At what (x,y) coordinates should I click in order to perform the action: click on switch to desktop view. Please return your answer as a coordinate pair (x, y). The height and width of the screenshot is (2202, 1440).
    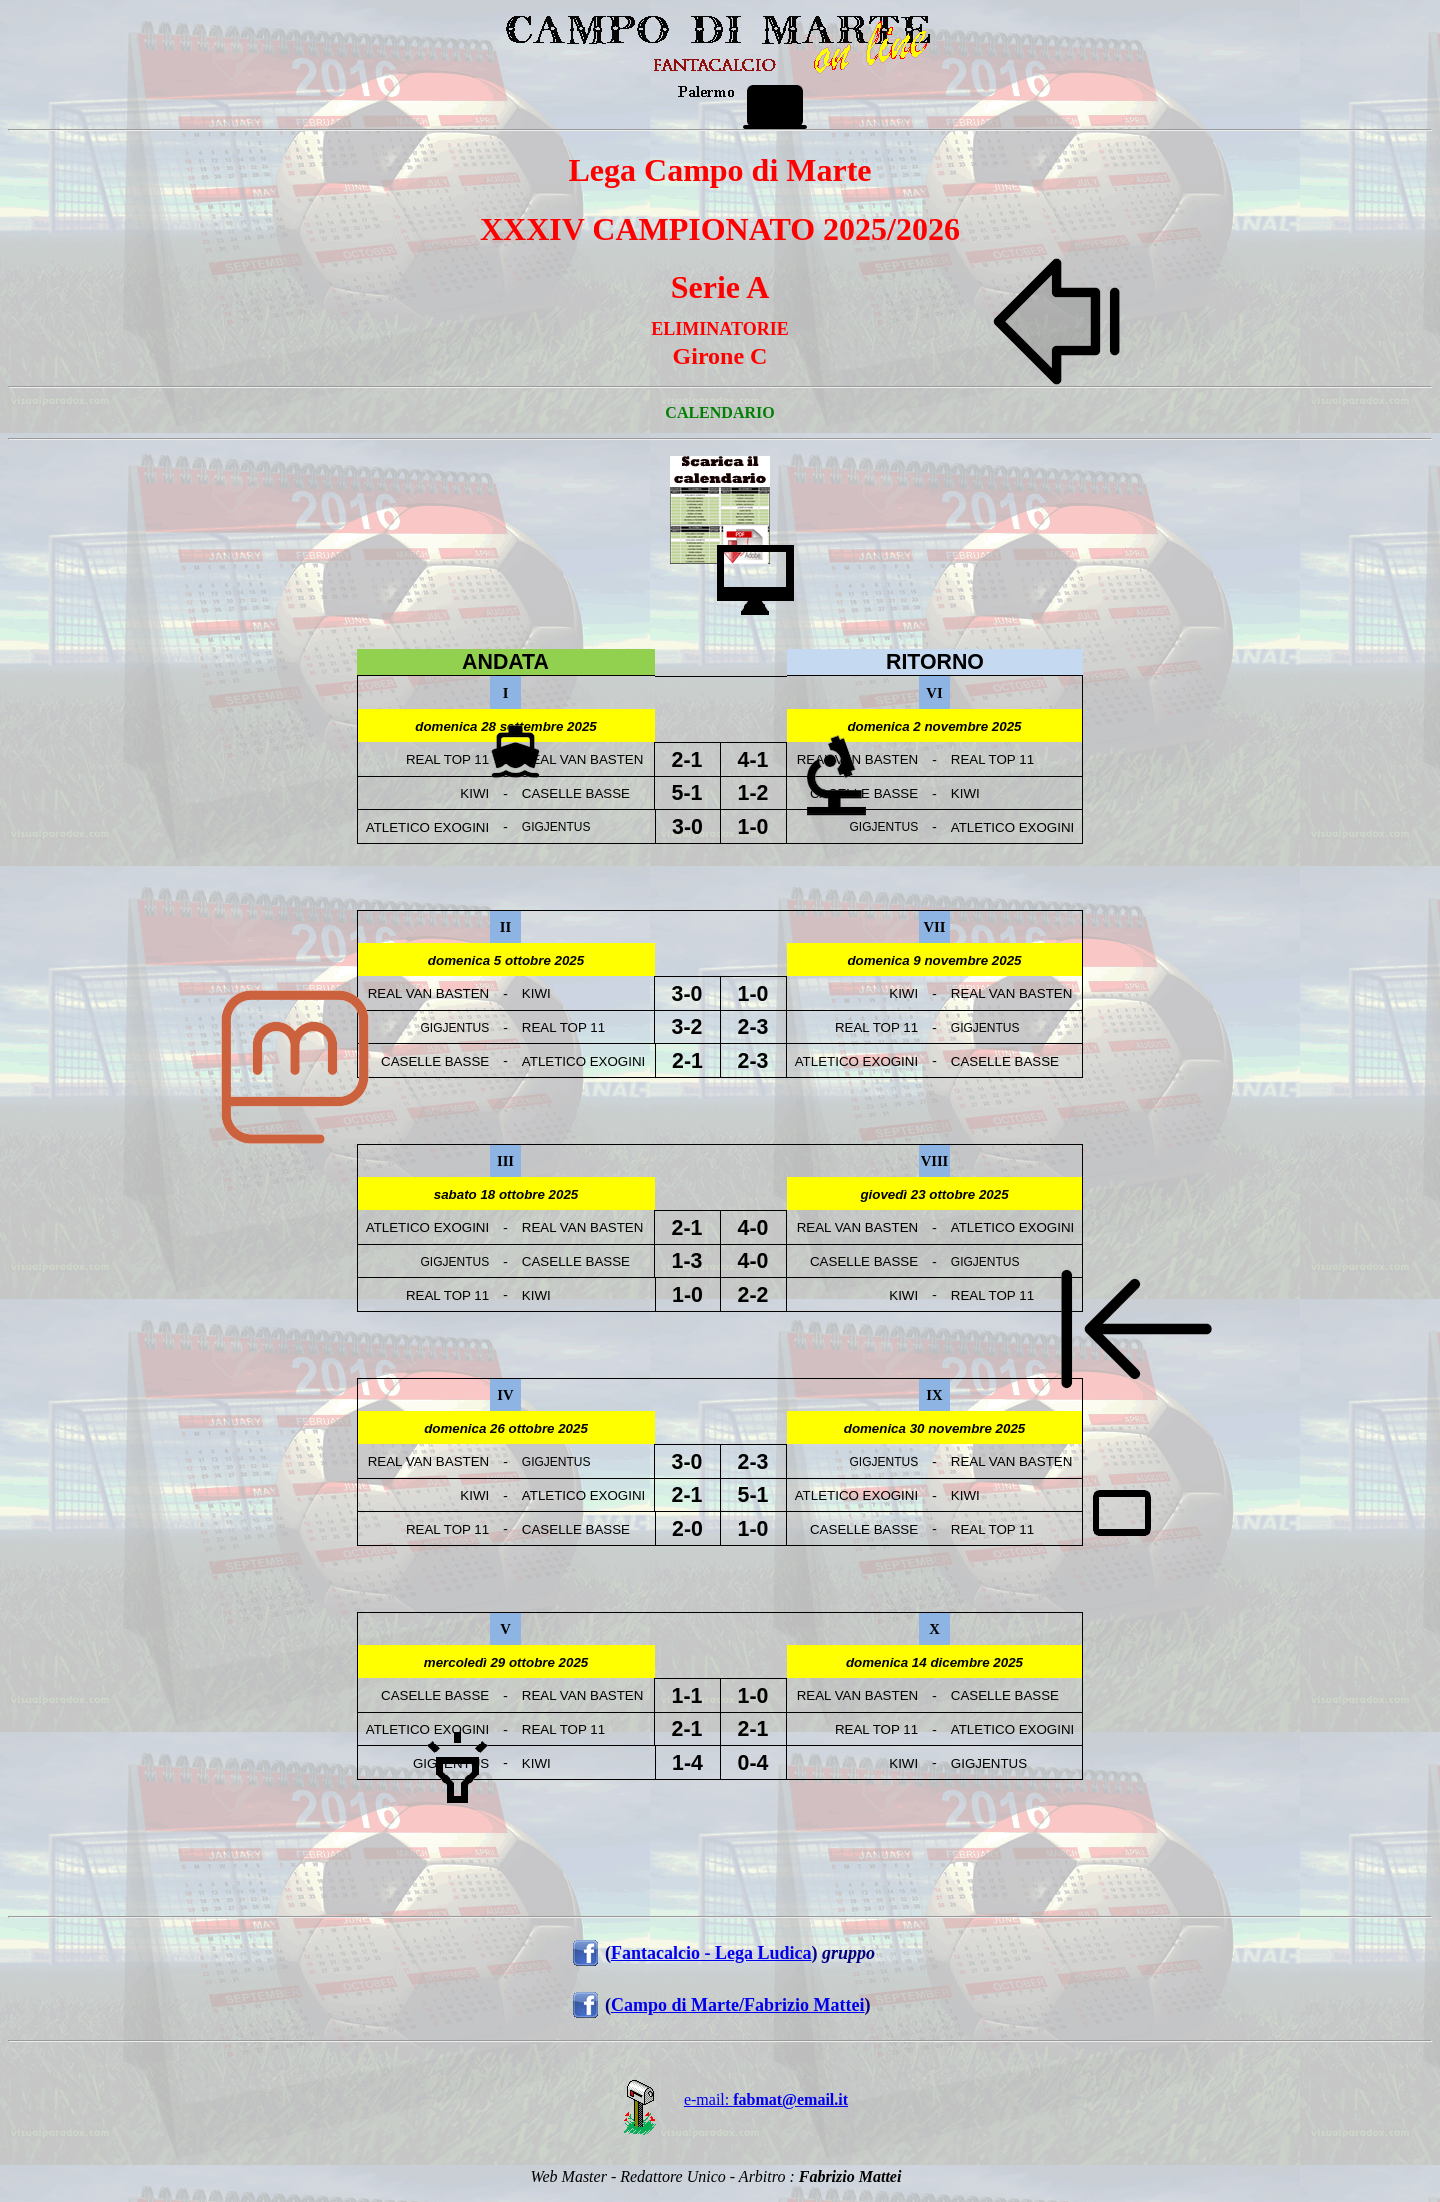
    Looking at the image, I should click on (775, 107).